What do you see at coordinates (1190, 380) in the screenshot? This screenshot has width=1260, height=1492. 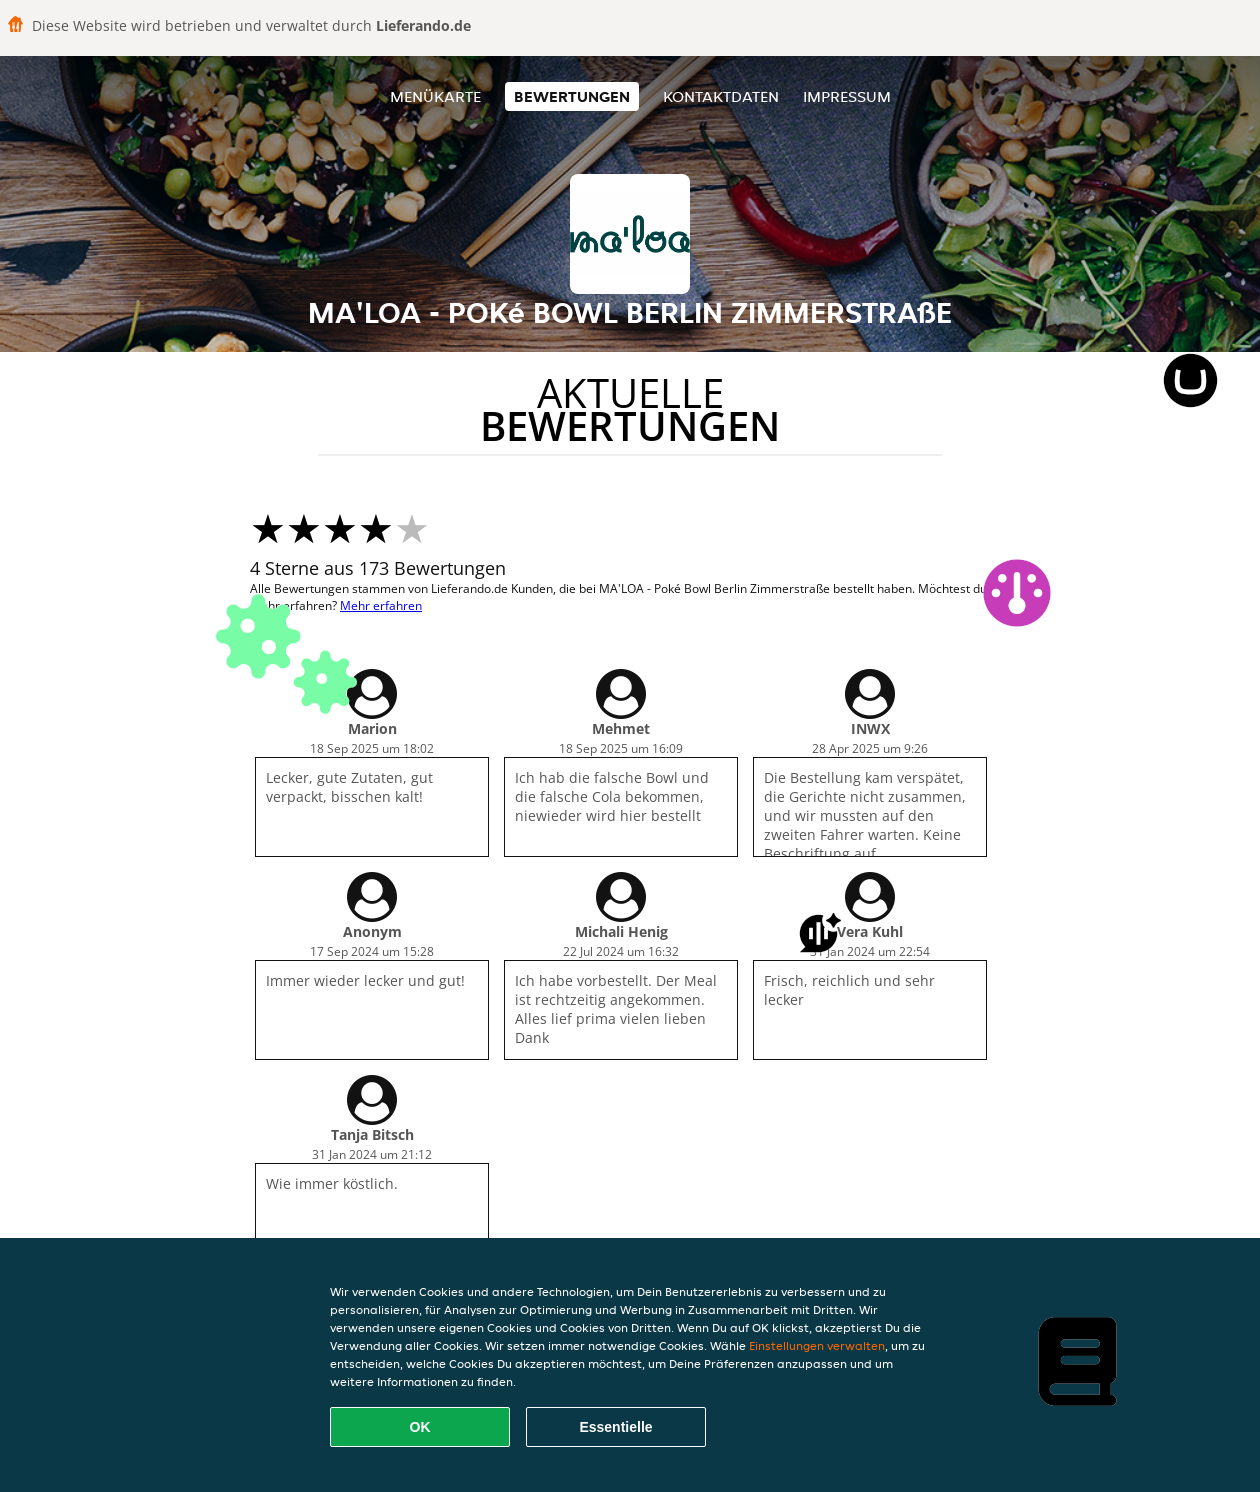 I see `umbraco CMS logo` at bounding box center [1190, 380].